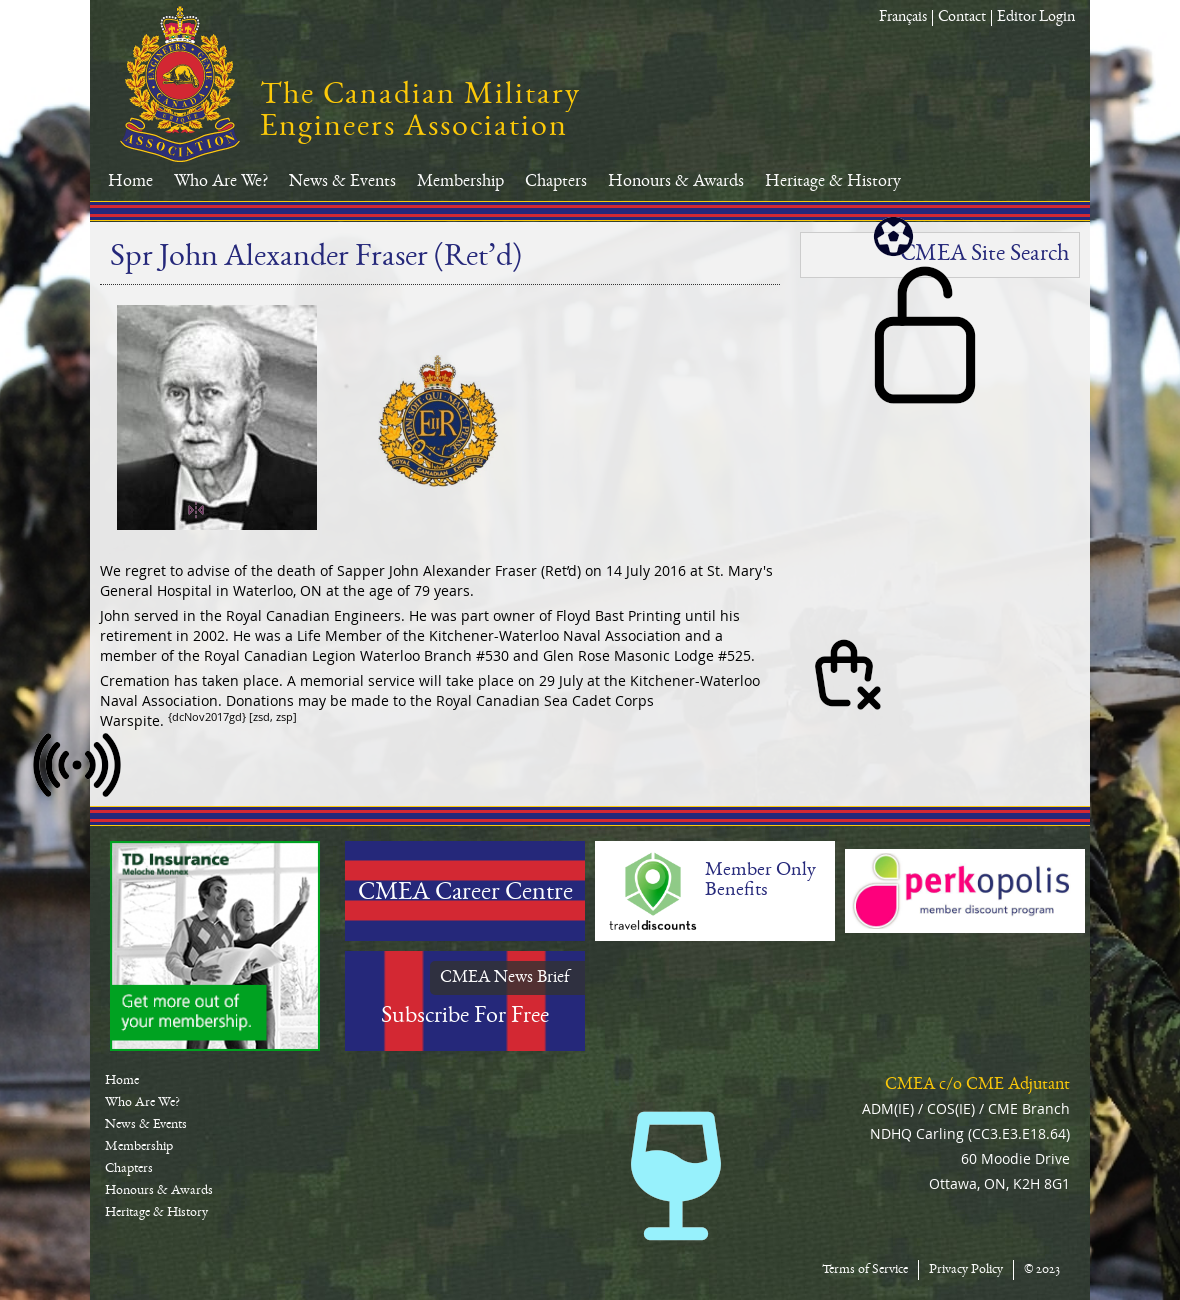 The height and width of the screenshot is (1300, 1180). What do you see at coordinates (676, 1176) in the screenshot?
I see `indicates a full drink or beverage status` at bounding box center [676, 1176].